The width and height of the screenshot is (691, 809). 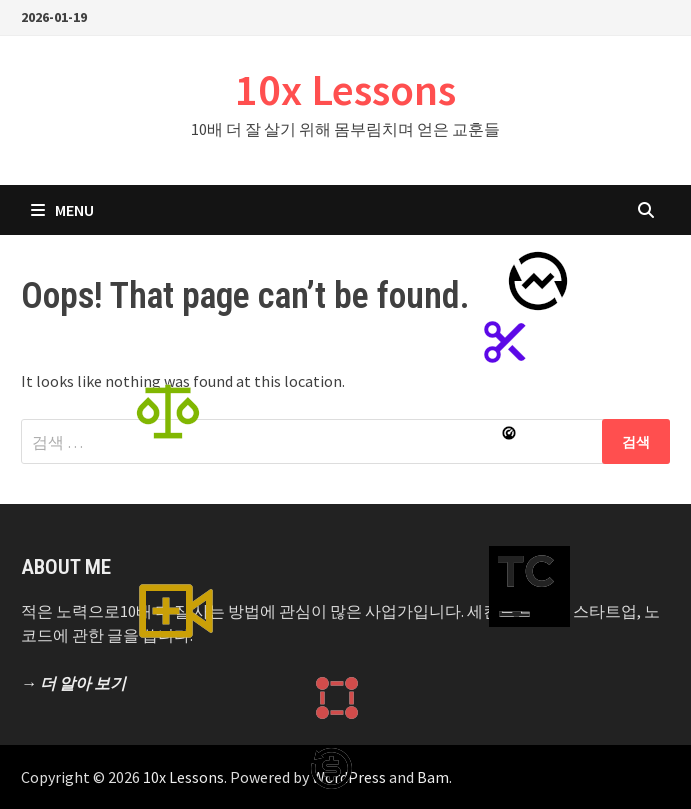 What do you see at coordinates (509, 433) in the screenshot?
I see `open the dashboard` at bounding box center [509, 433].